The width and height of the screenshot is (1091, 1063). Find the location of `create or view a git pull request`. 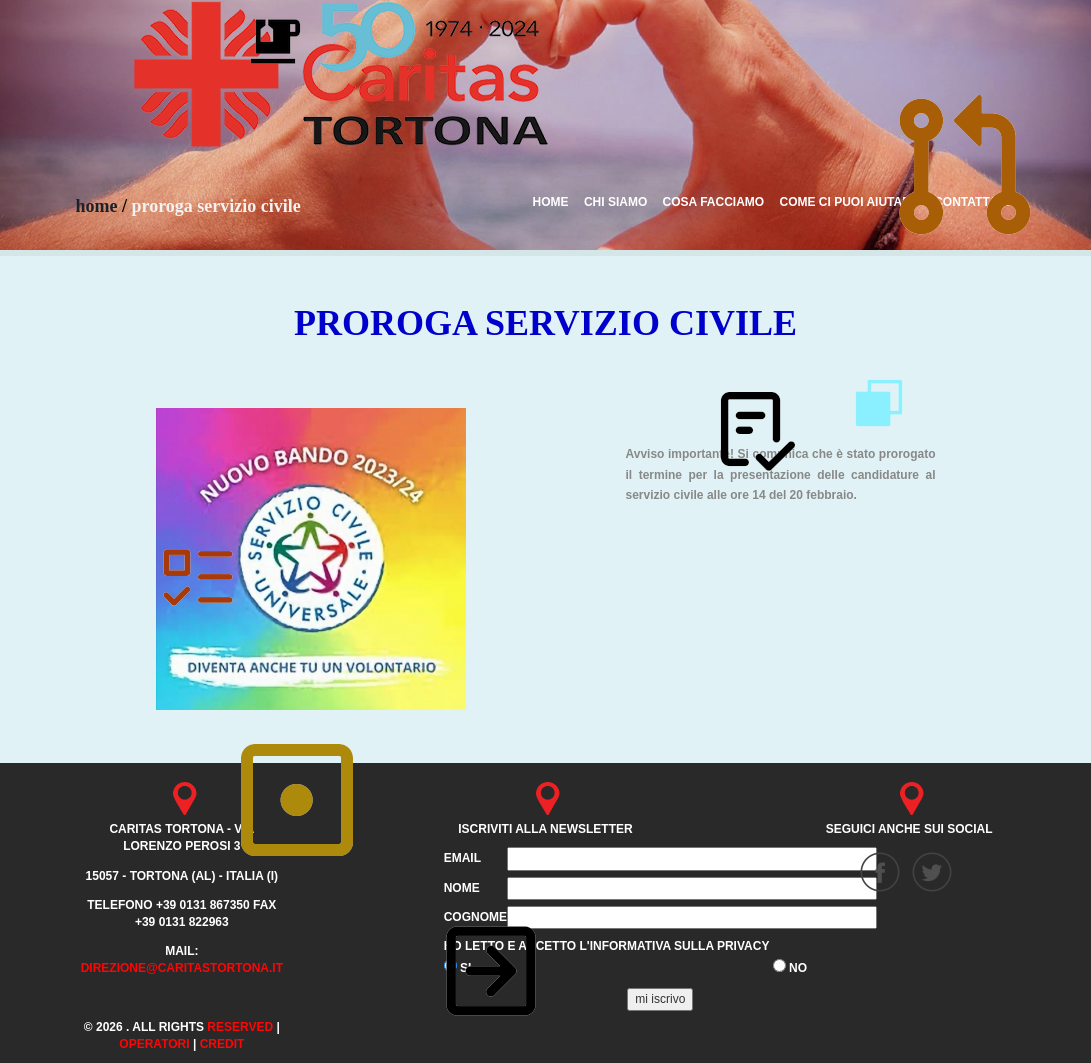

create or view a git pull request is located at coordinates (962, 166).